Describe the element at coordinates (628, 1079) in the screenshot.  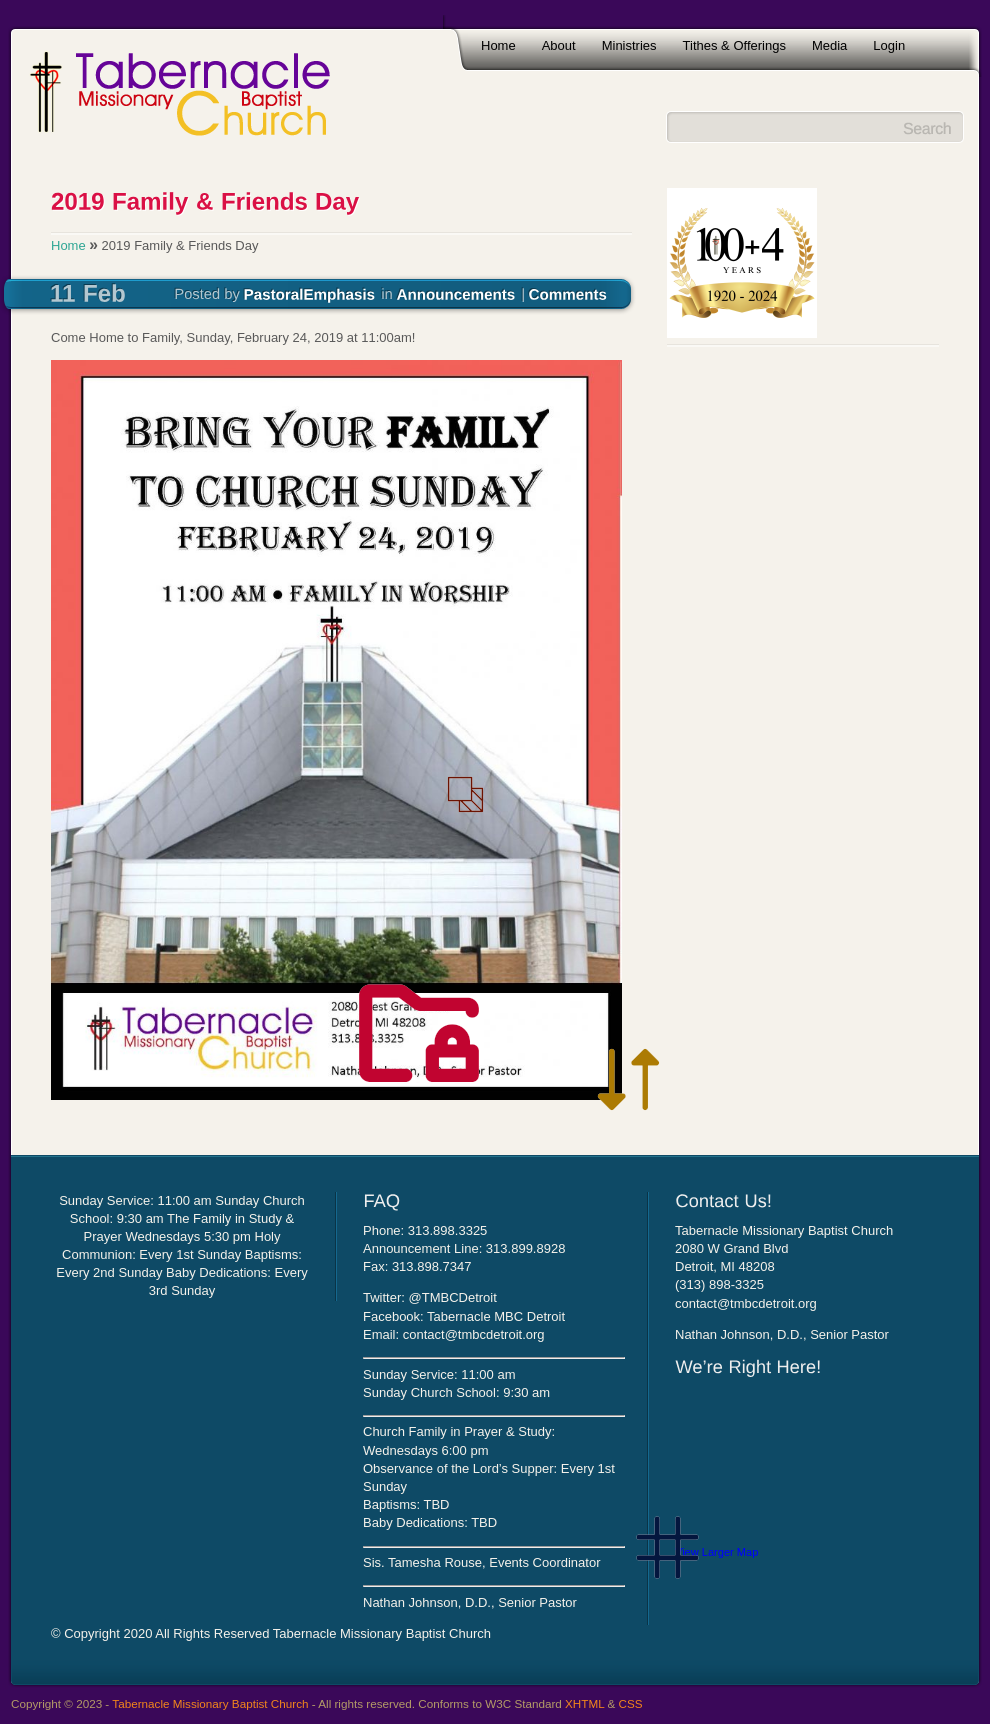
I see `sort items in ascending or descending order` at that location.